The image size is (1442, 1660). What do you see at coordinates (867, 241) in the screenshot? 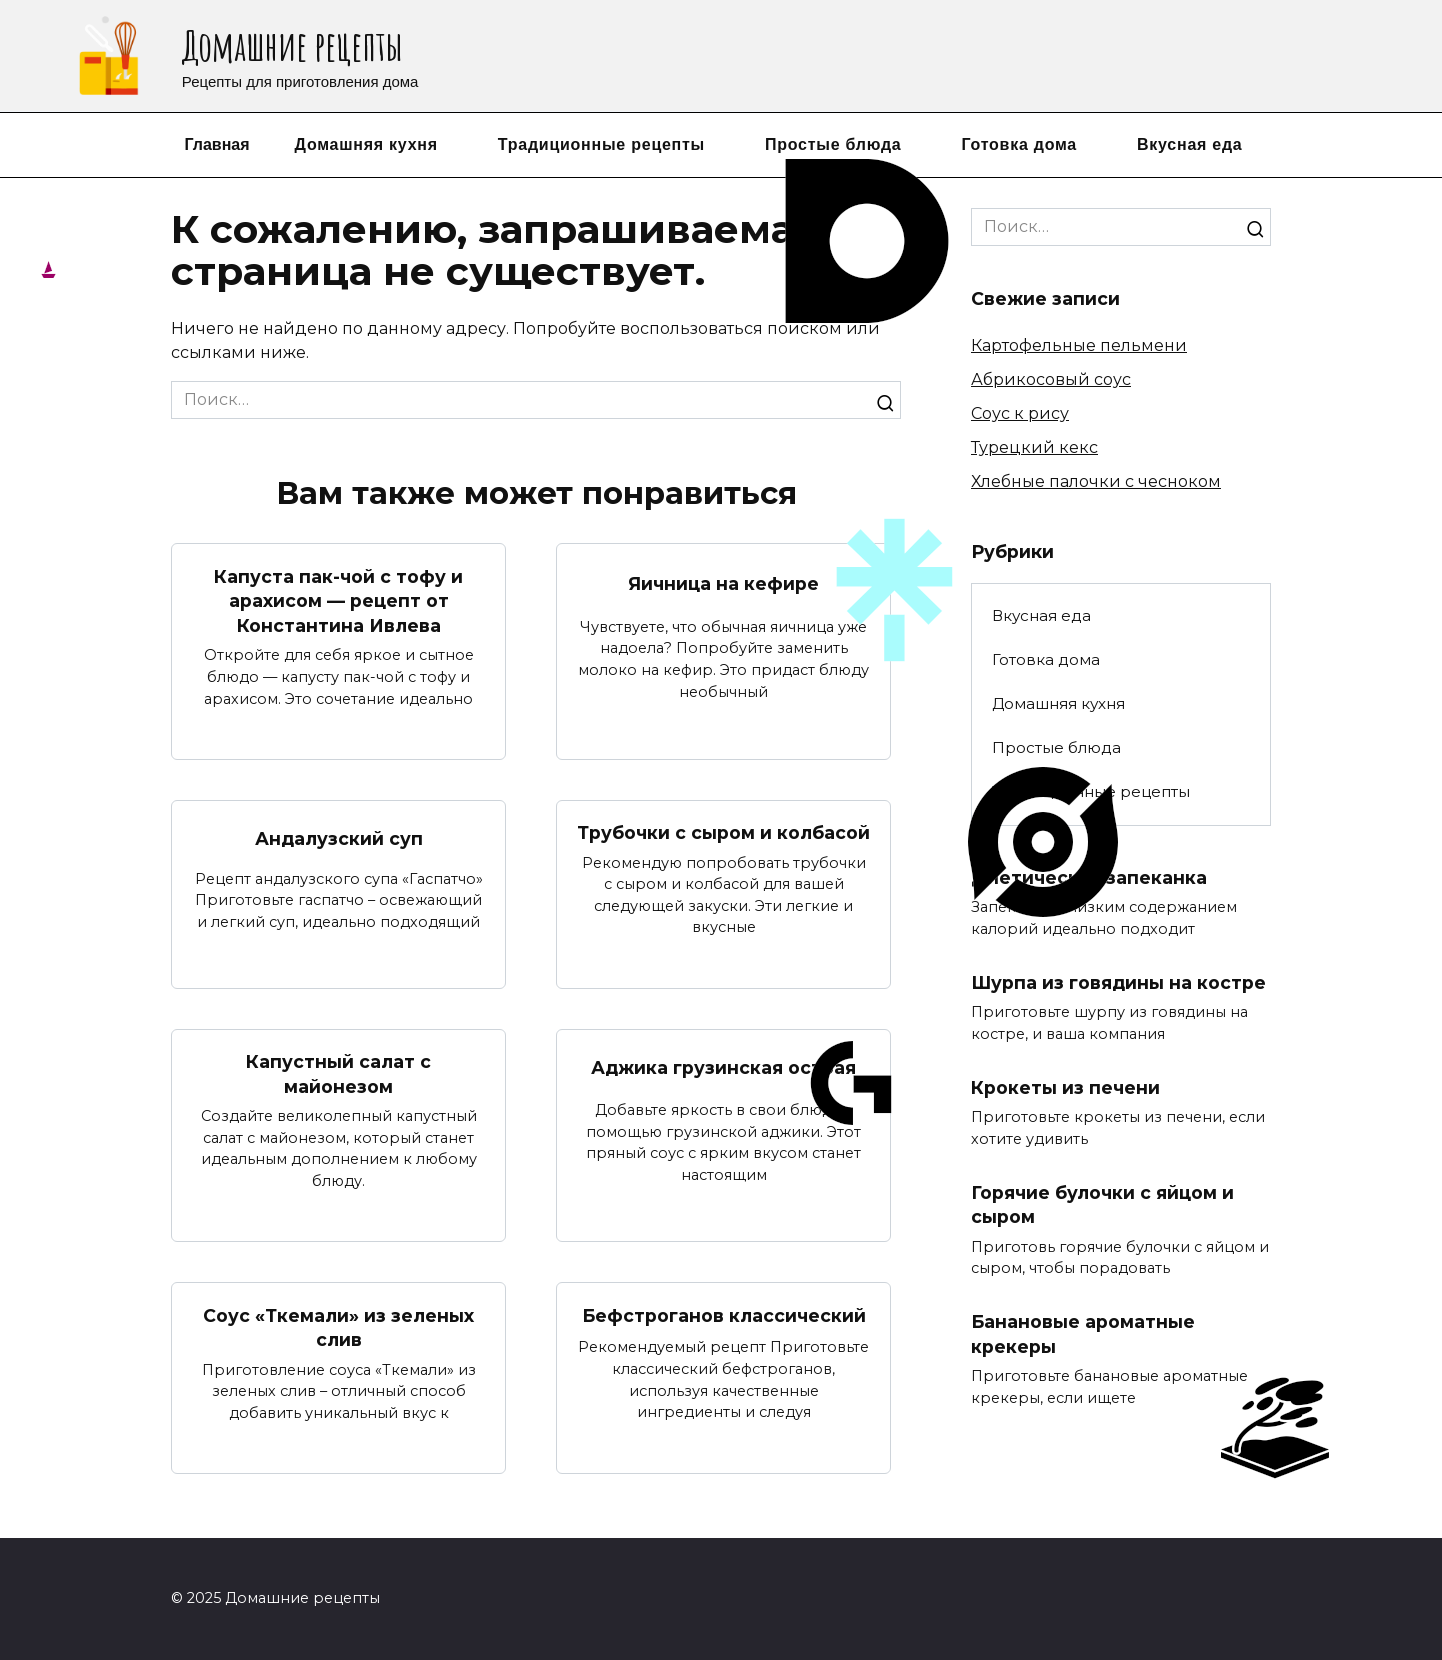
I see `DatoCMS logo` at bounding box center [867, 241].